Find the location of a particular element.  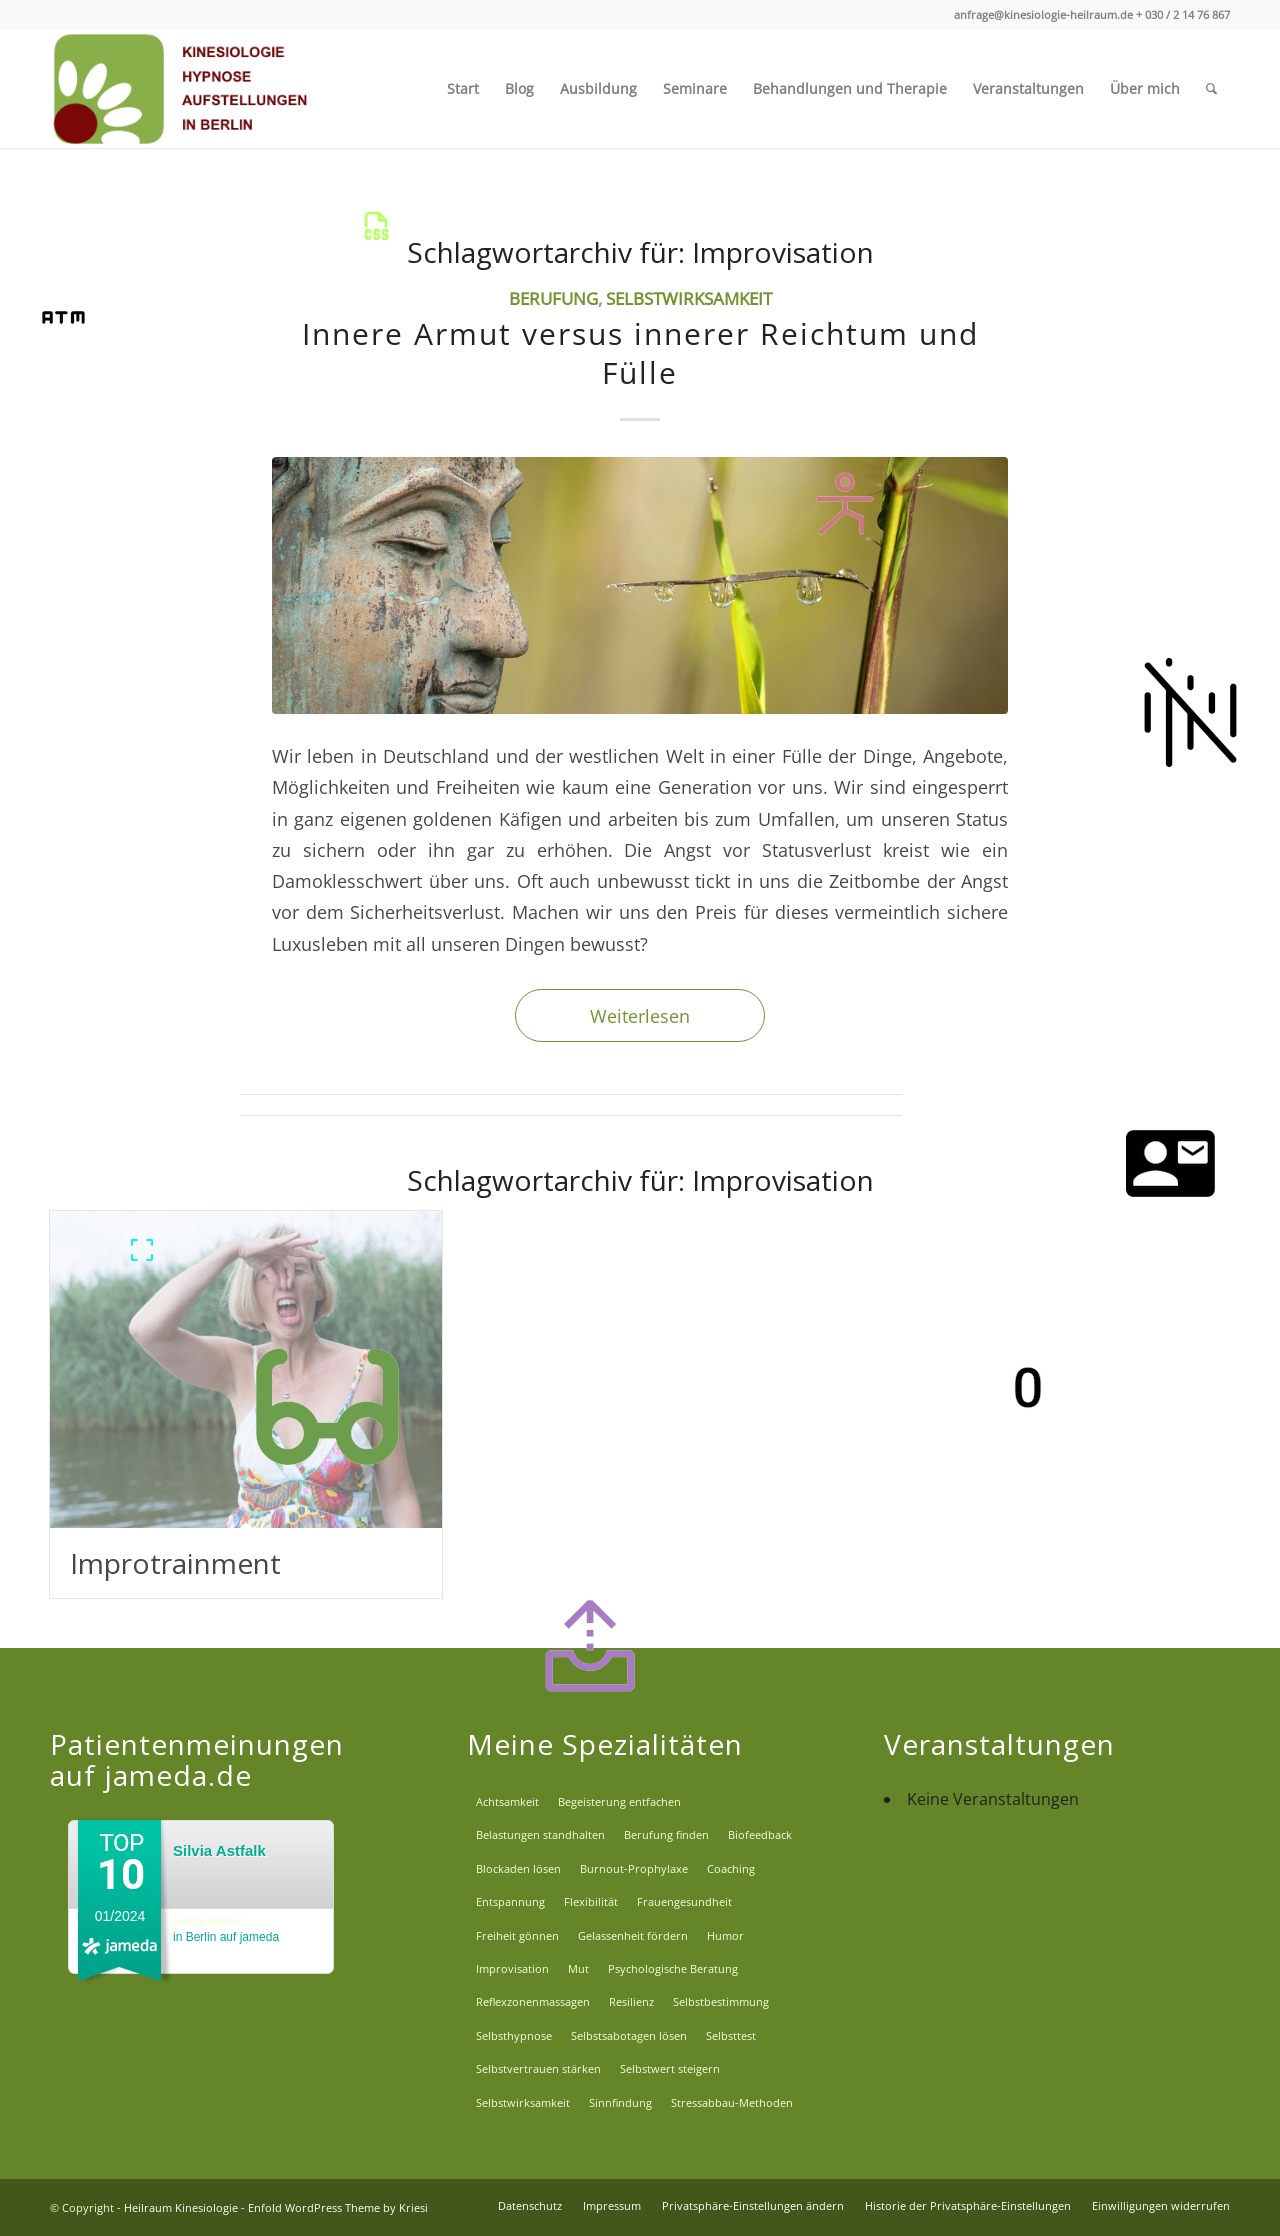

apply stashed changes to your working branch is located at coordinates (593, 1643).